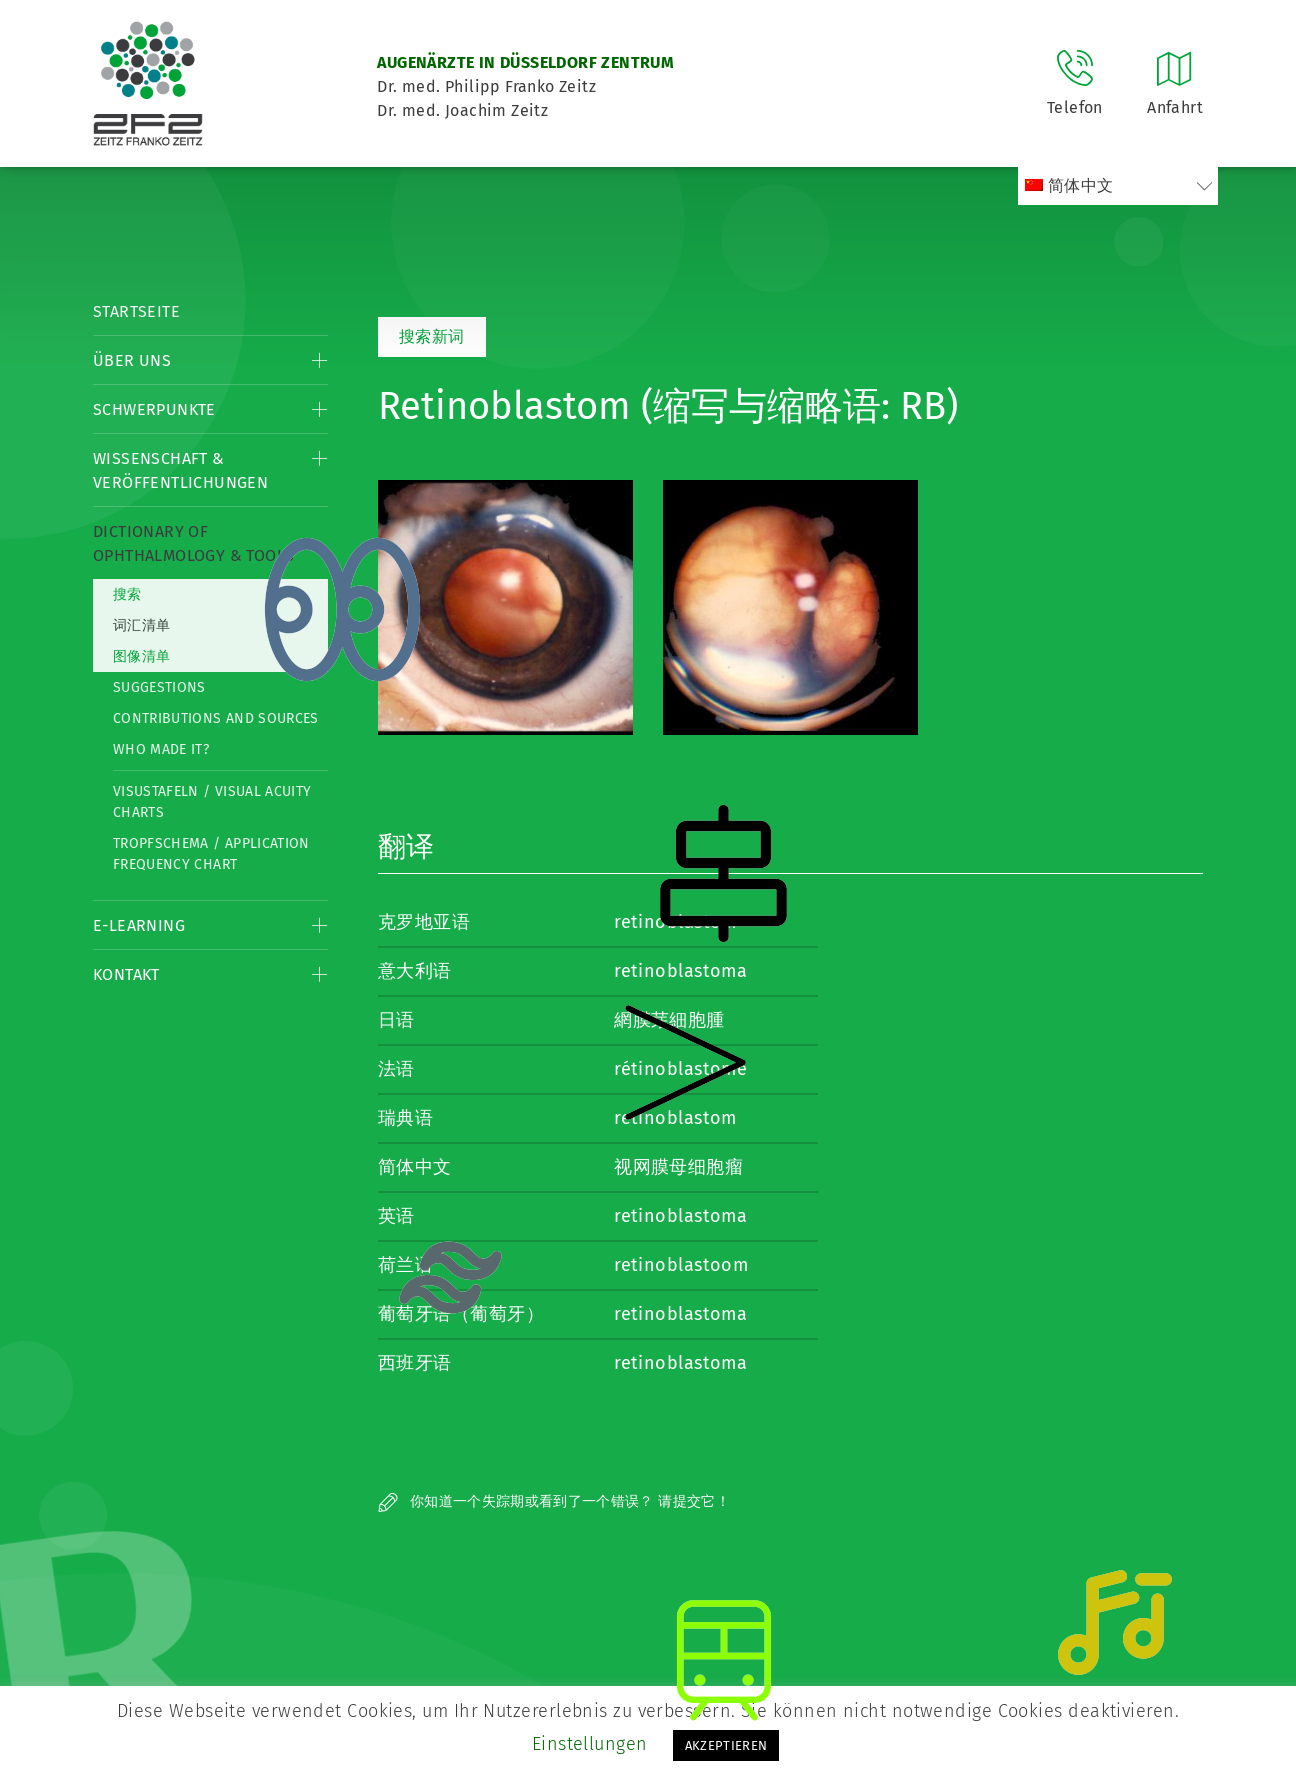  What do you see at coordinates (723, 873) in the screenshot?
I see `align objects to horizontal center` at bounding box center [723, 873].